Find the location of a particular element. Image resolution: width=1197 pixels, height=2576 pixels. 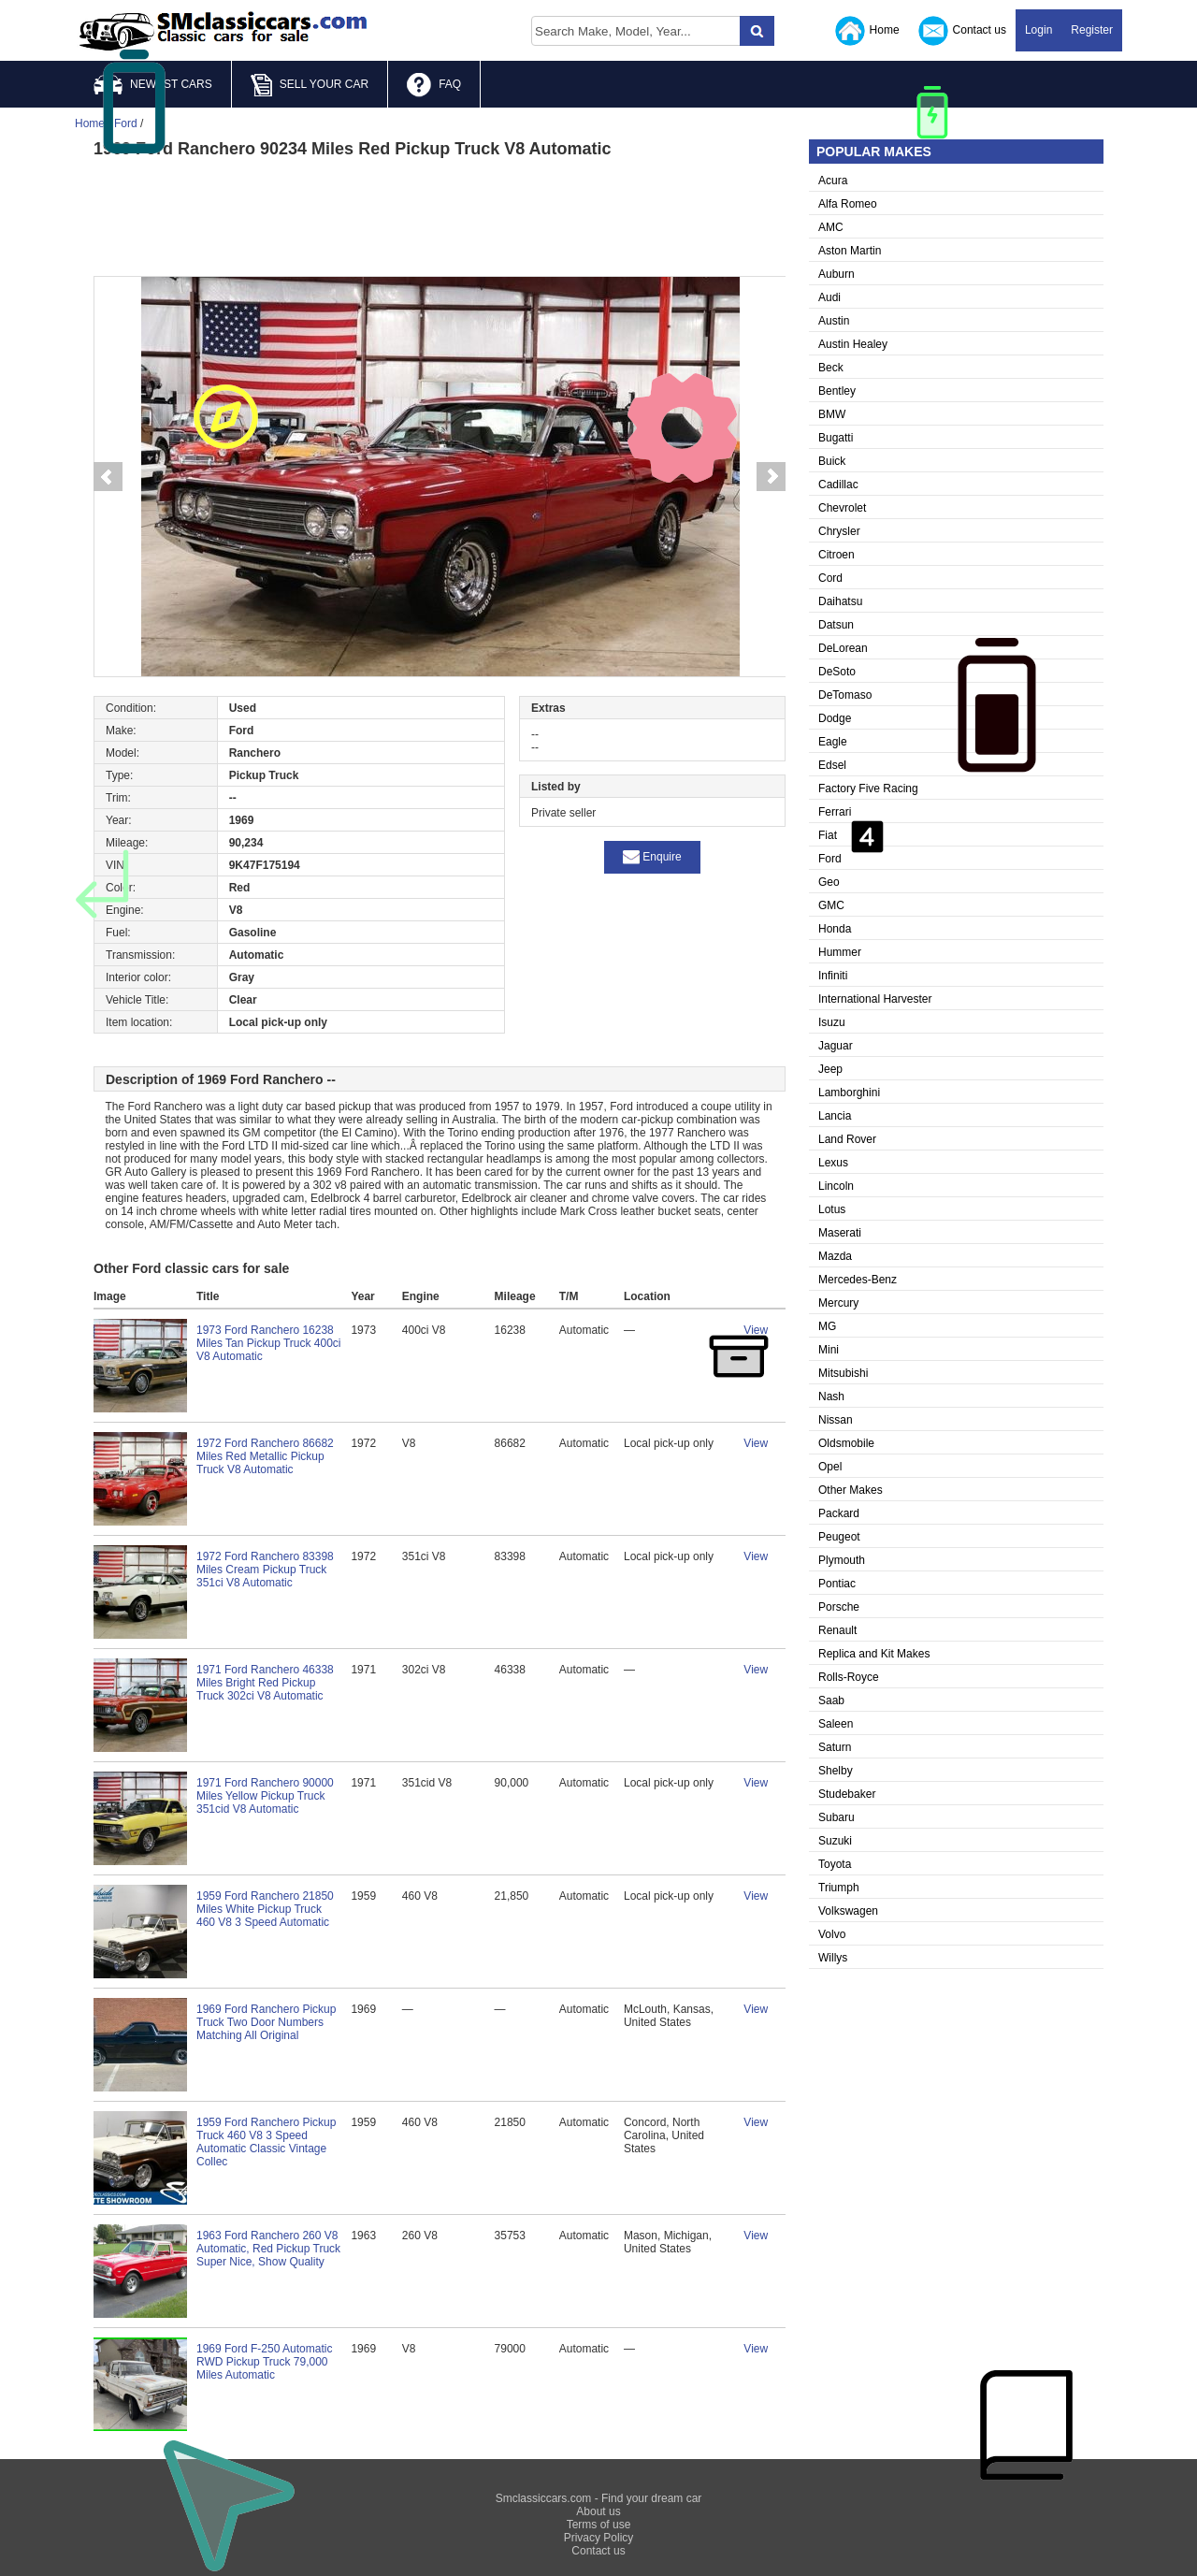

archive selected items is located at coordinates (739, 1356).